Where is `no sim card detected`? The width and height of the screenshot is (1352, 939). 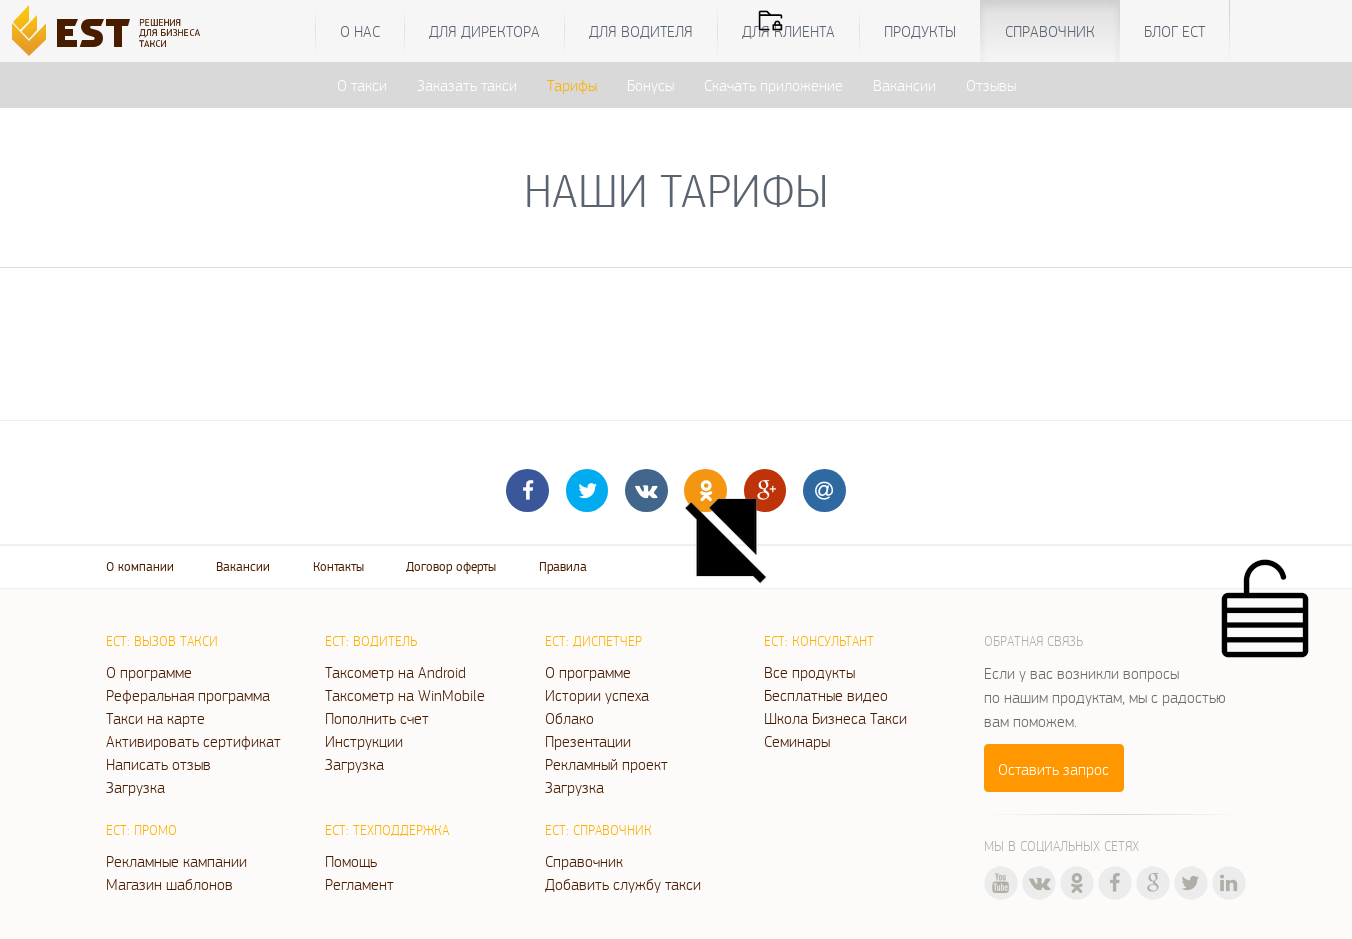 no sim card detected is located at coordinates (726, 537).